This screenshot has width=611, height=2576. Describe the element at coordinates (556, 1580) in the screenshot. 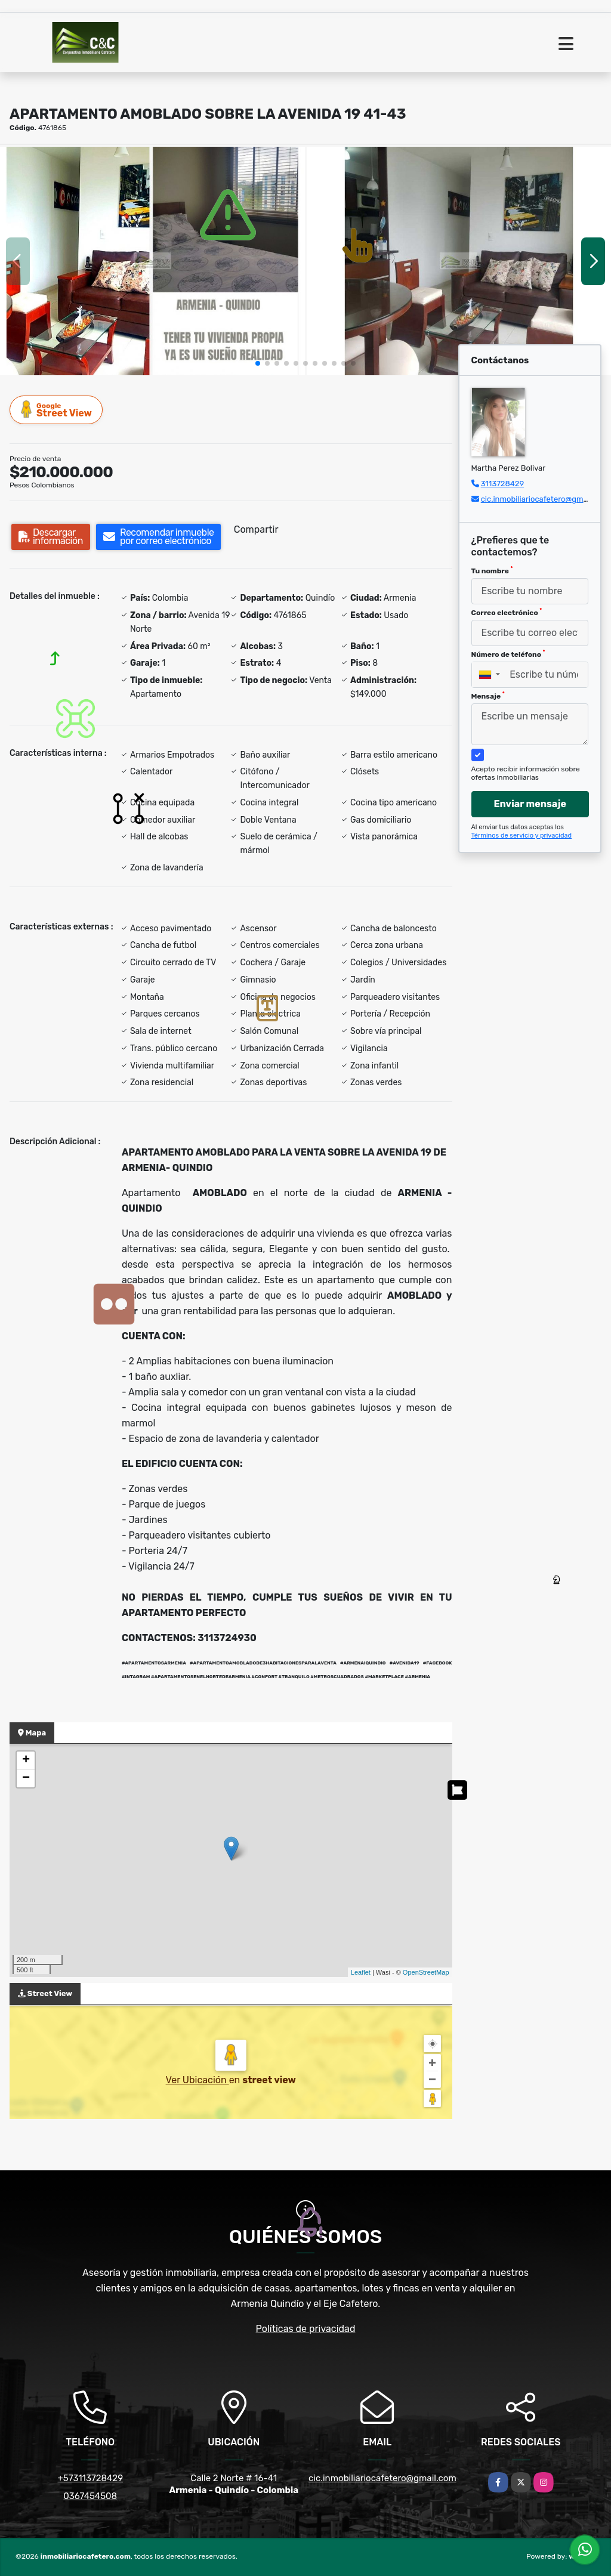

I see `play chess or access chess game` at that location.